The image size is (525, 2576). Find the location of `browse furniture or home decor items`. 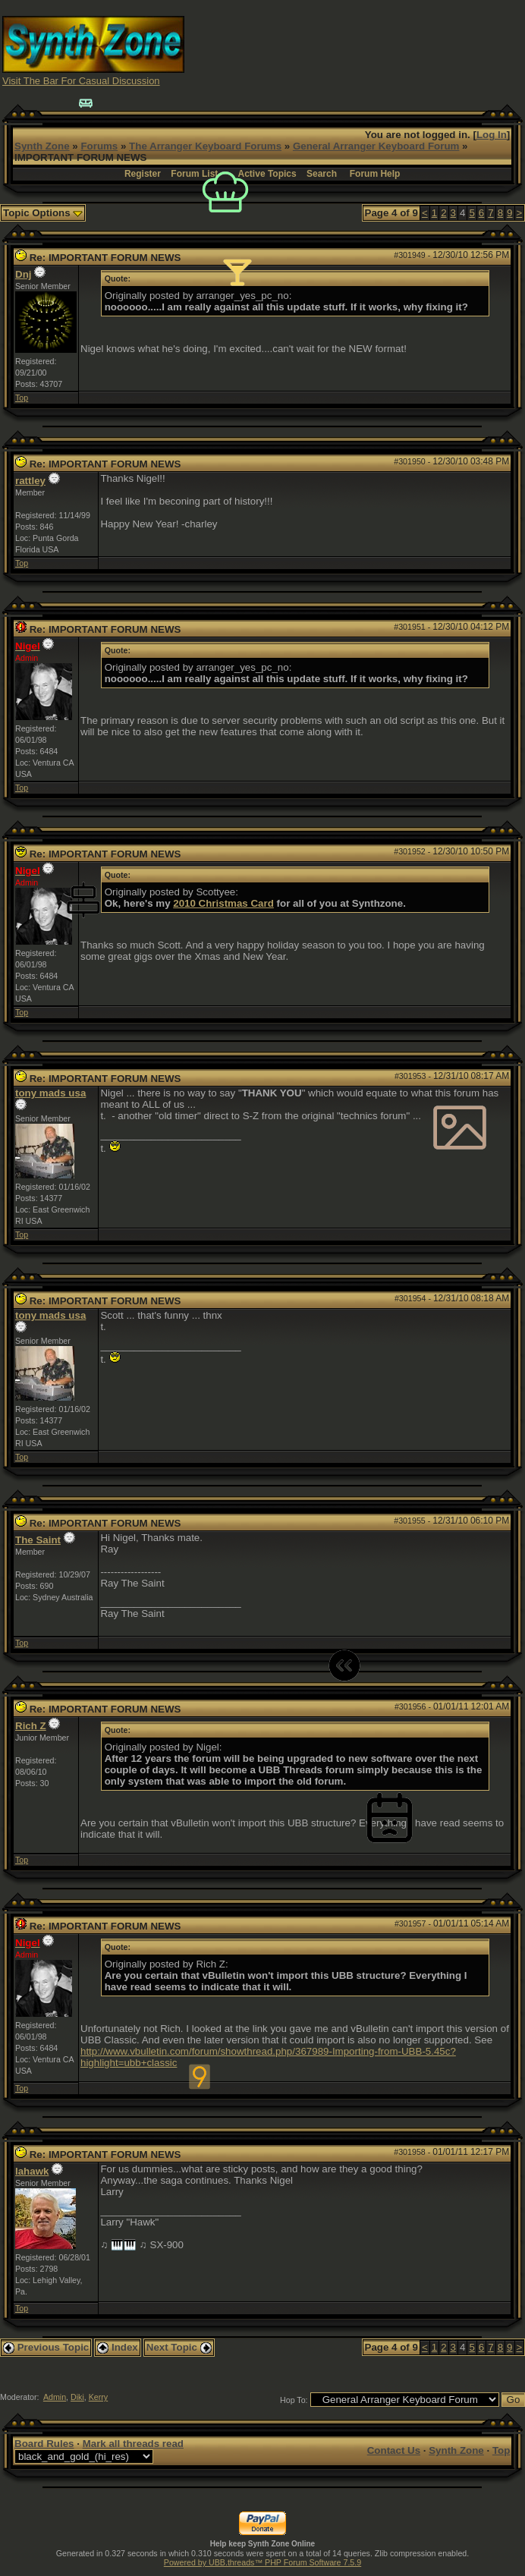

browse furniture or home decor items is located at coordinates (86, 103).